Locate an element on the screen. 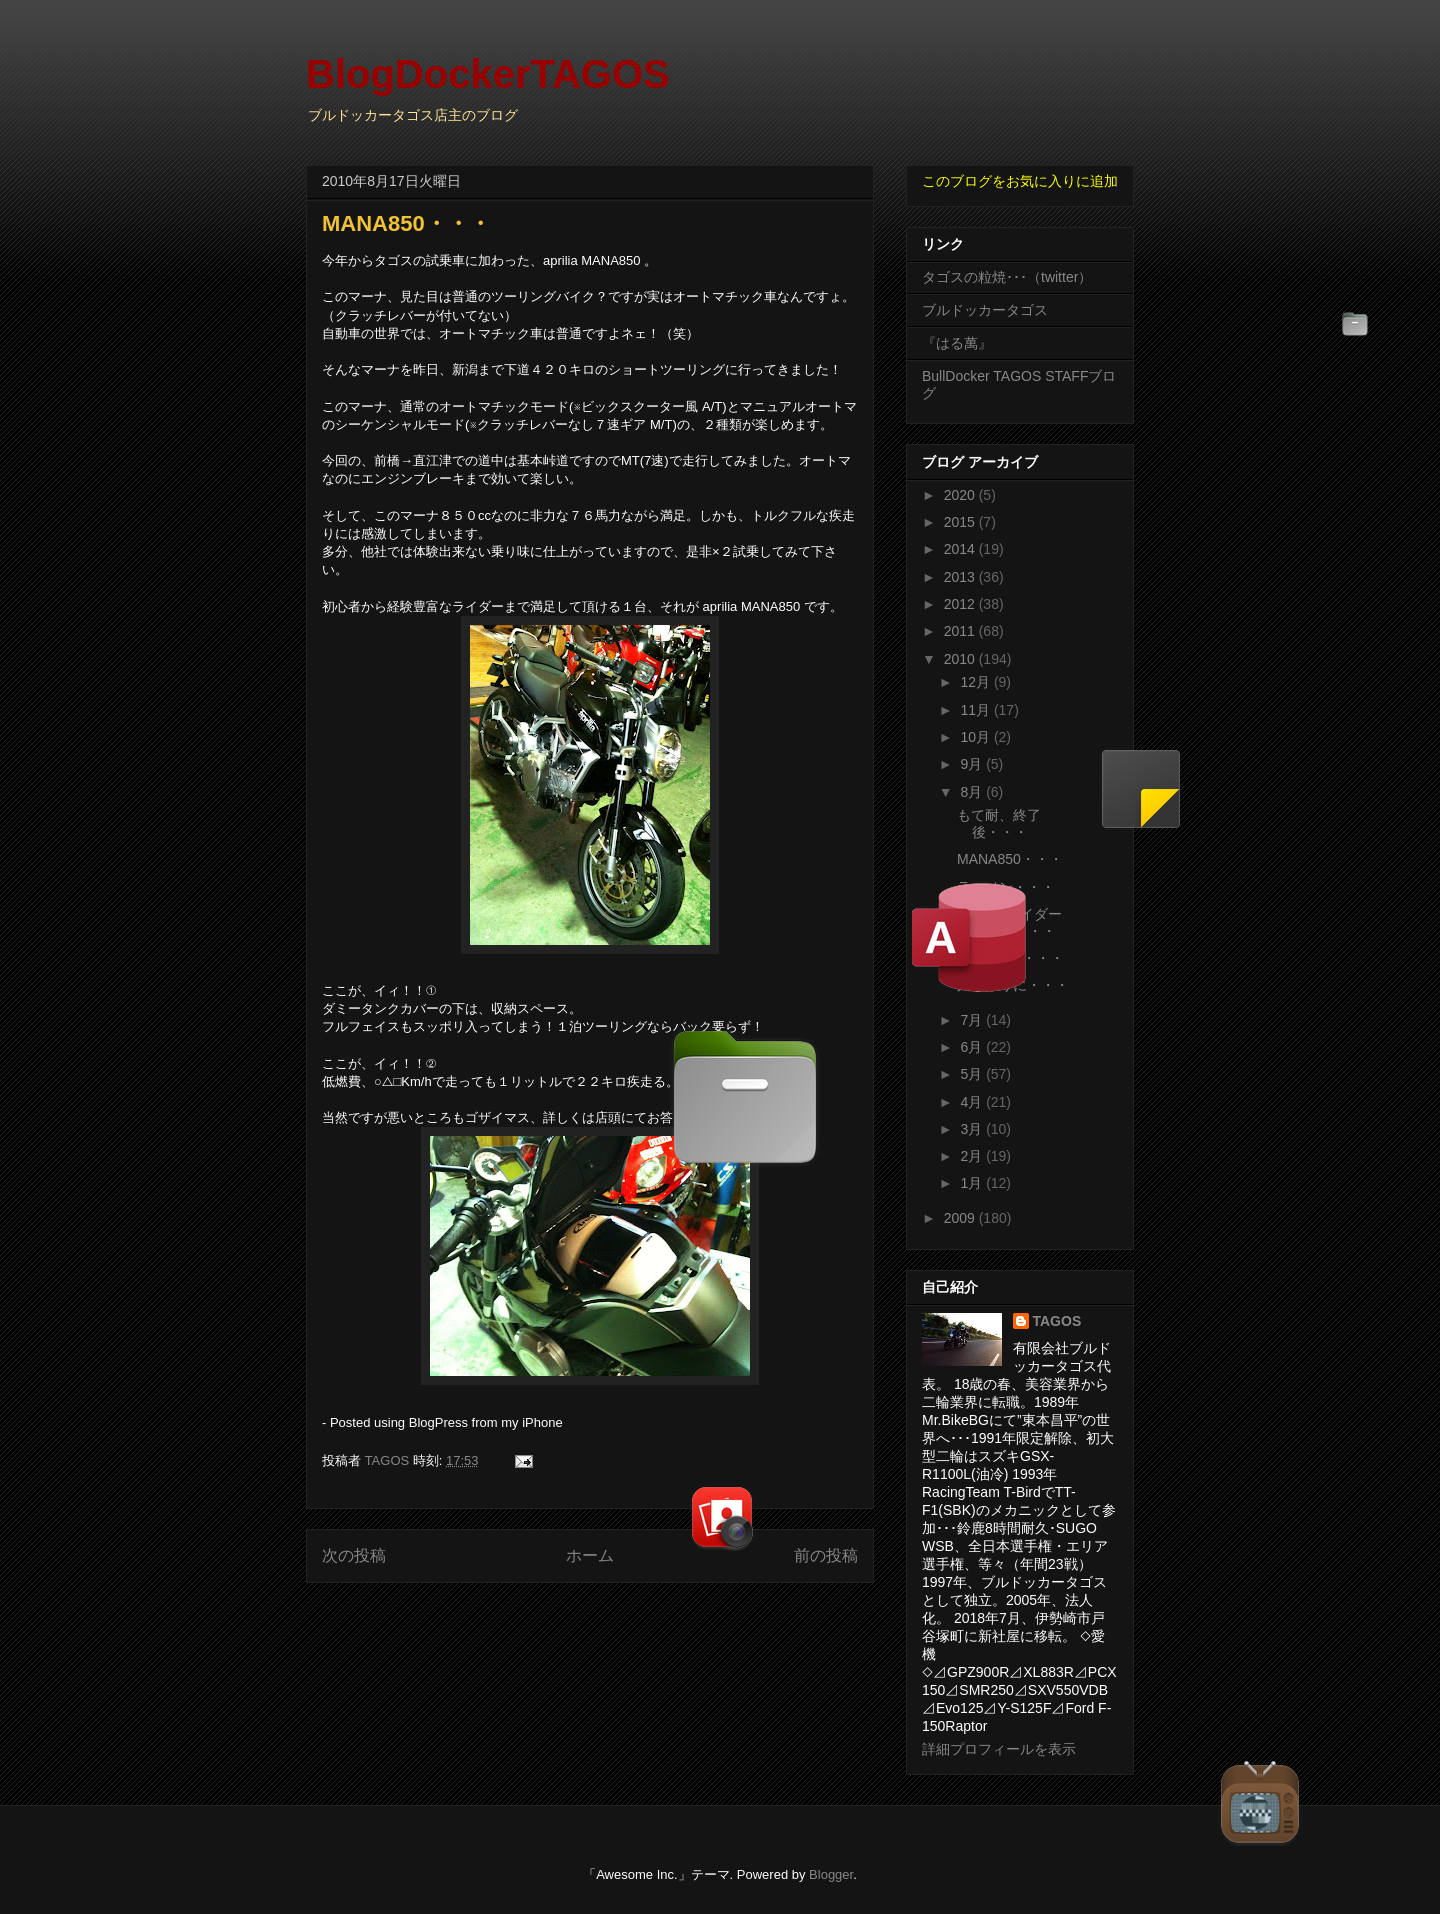  open cheese webcam app is located at coordinates (722, 1517).